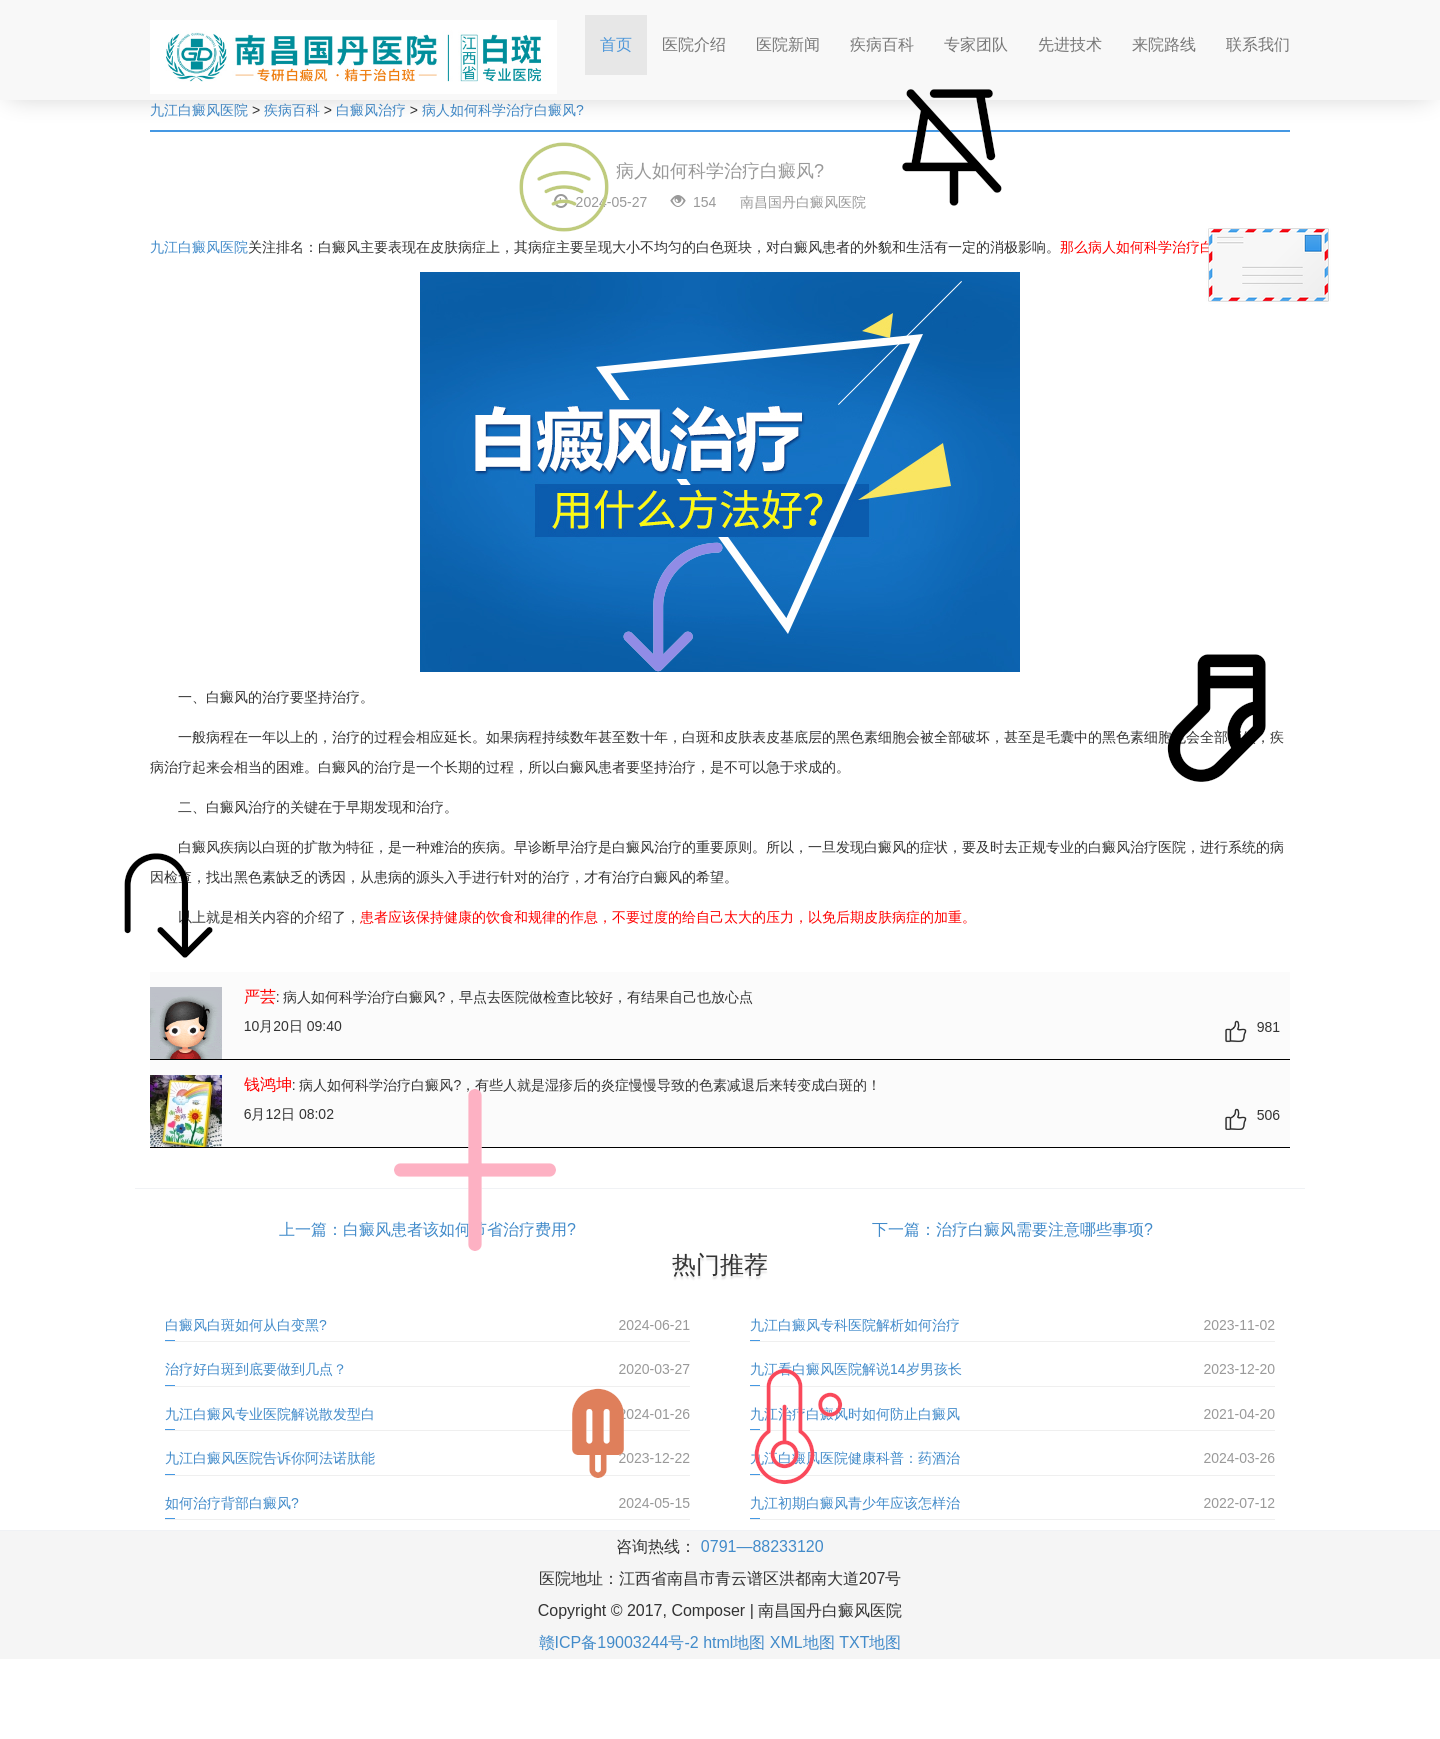 This screenshot has height=1739, width=1440. I want to click on redo or repeat last action, so click(164, 905).